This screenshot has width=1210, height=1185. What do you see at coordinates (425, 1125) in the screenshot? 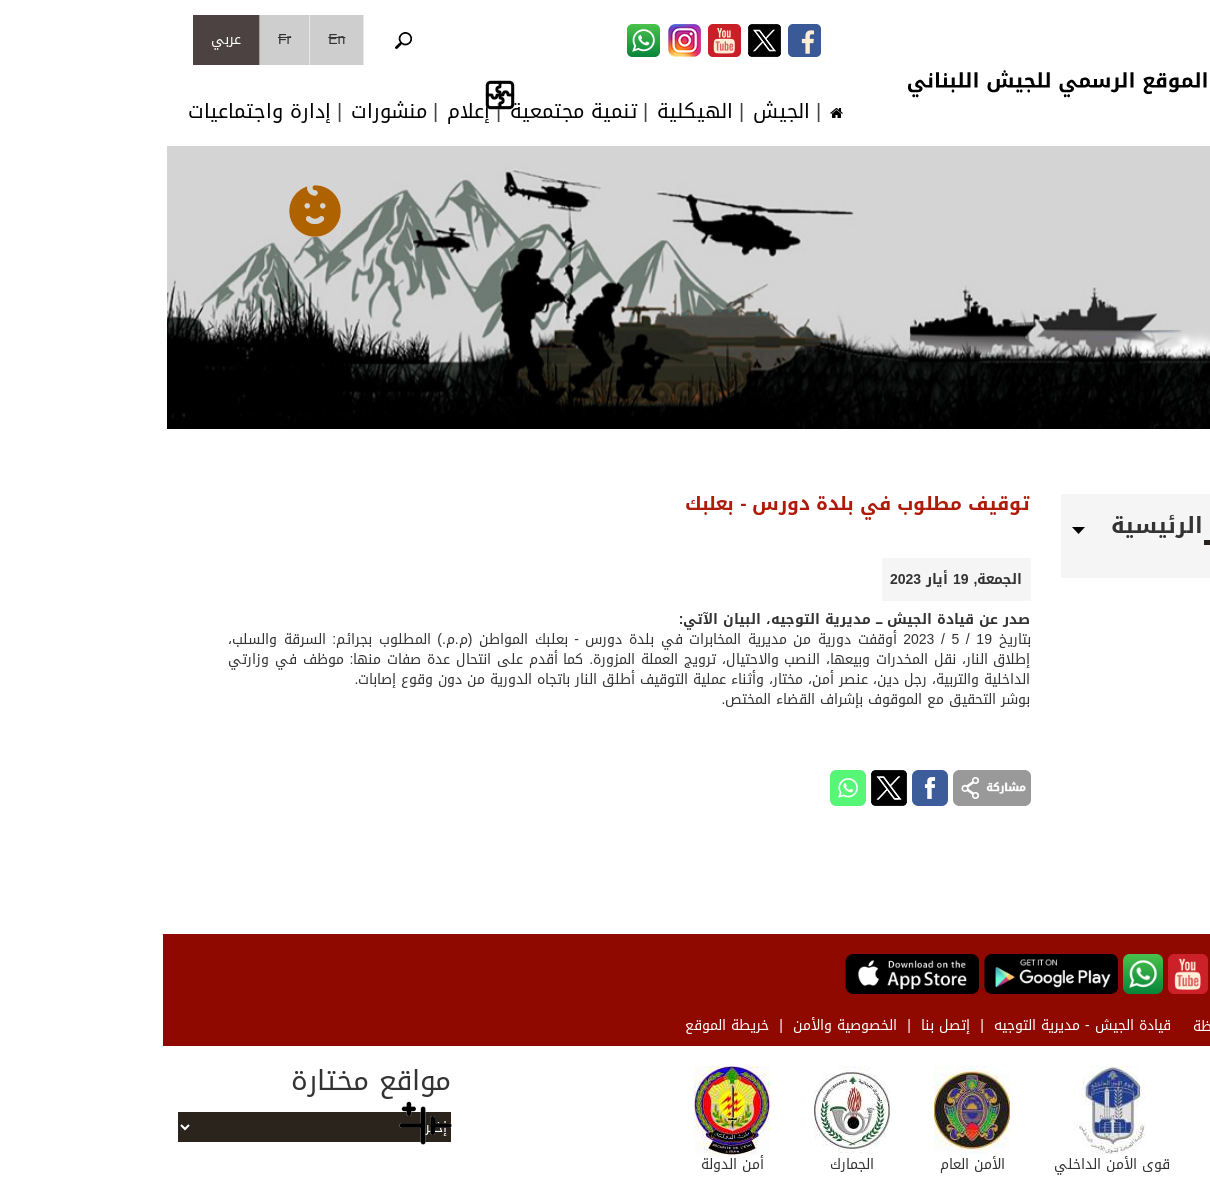
I see `add a new cell to the circuit diagram` at bounding box center [425, 1125].